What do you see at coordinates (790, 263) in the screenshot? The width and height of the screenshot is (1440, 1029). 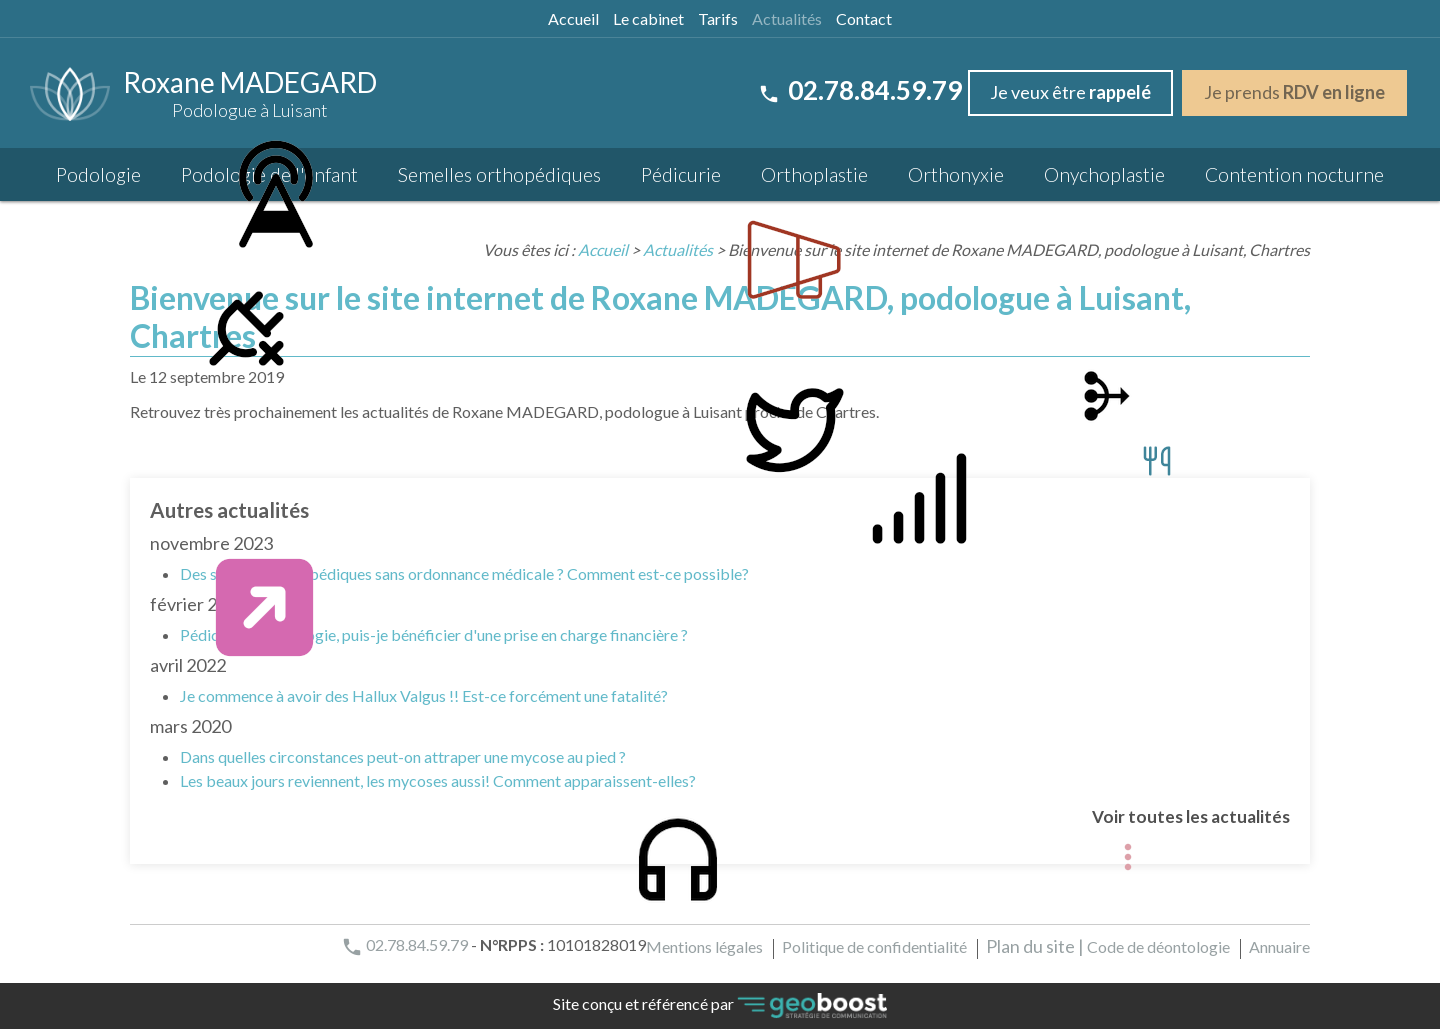 I see `make an announcement` at bounding box center [790, 263].